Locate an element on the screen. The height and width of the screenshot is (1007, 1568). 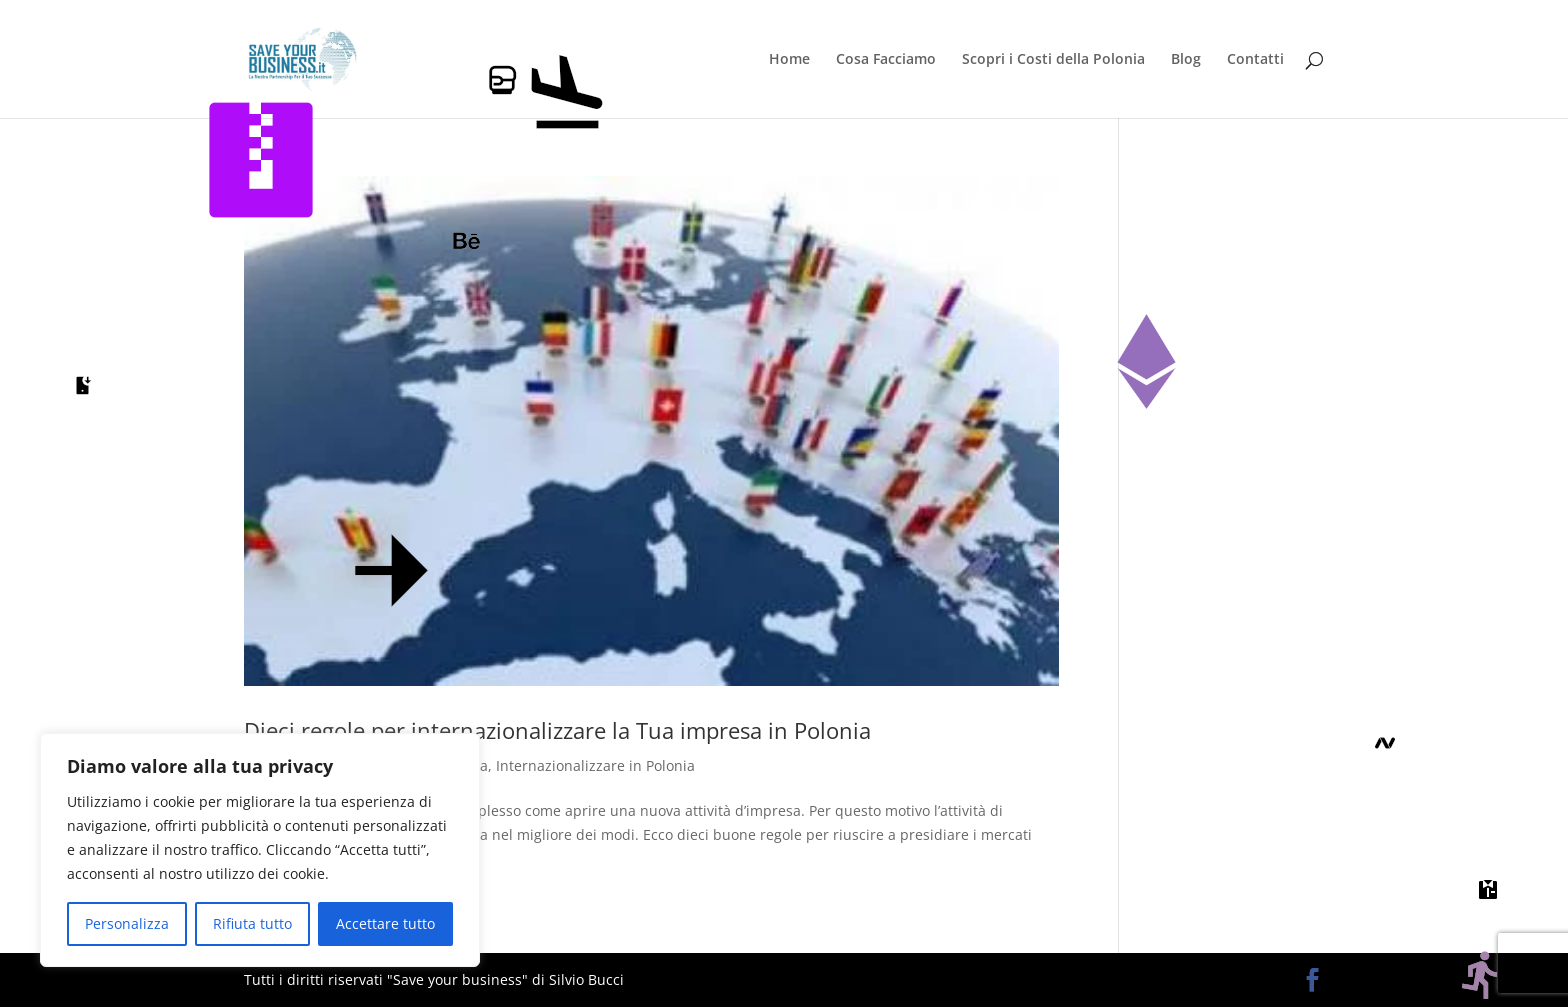
access running or jogging activity tracking is located at coordinates (1481, 974).